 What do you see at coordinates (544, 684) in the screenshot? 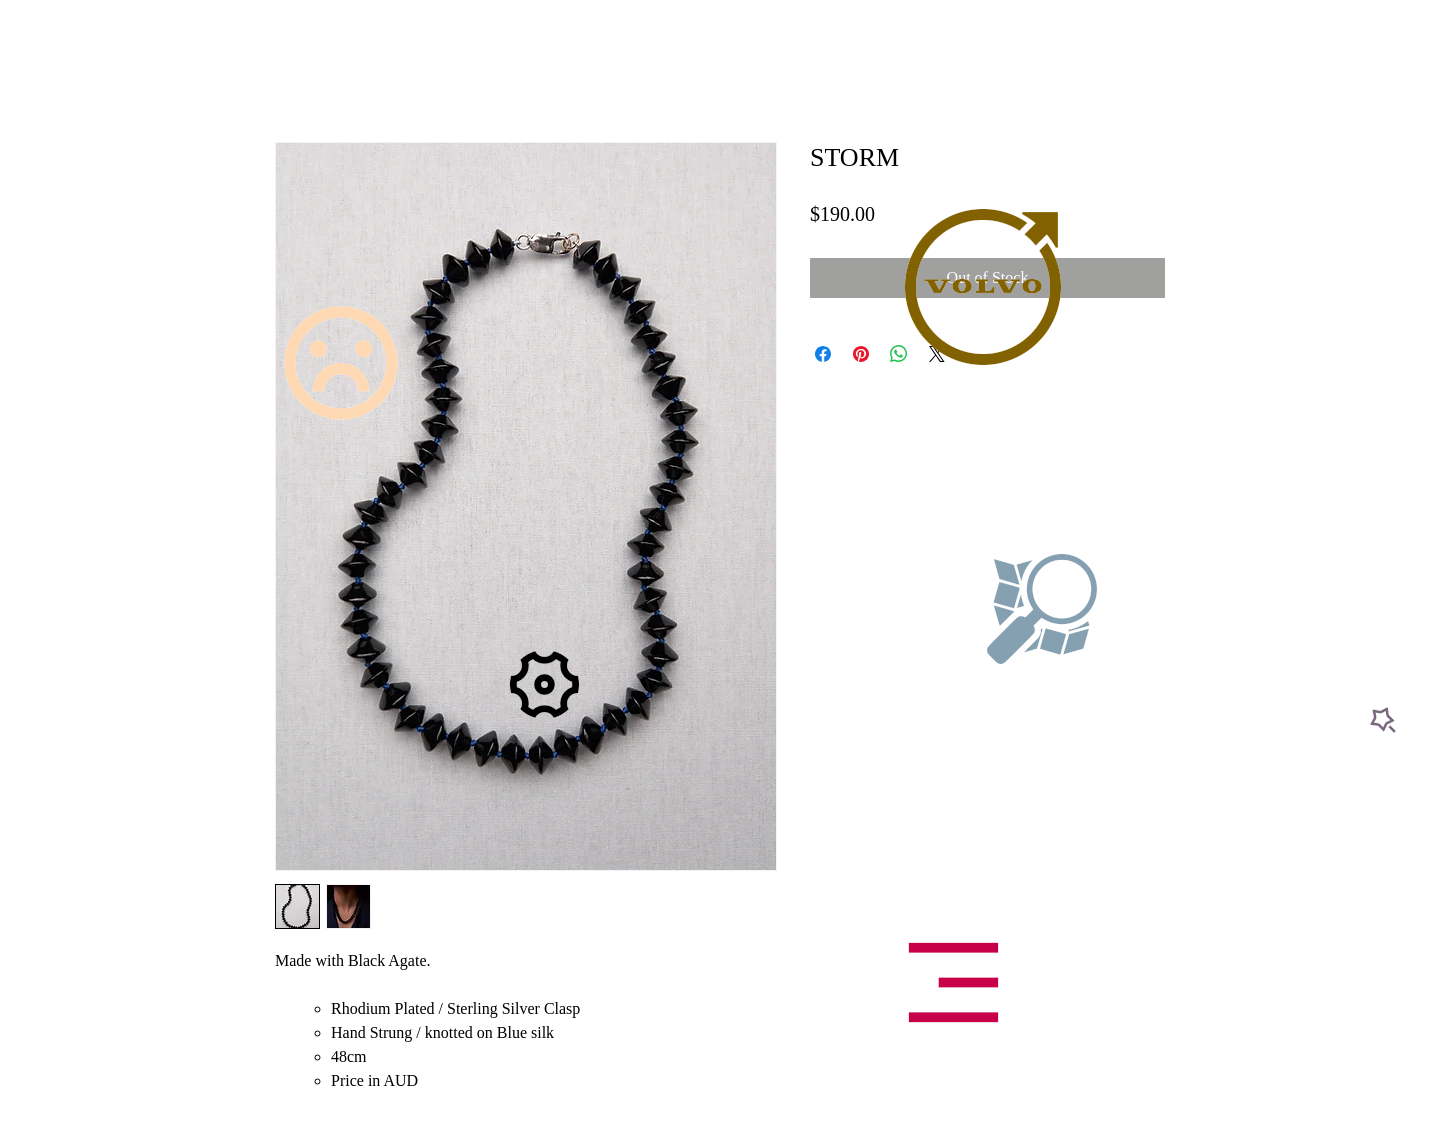
I see `access settings or preferences` at bounding box center [544, 684].